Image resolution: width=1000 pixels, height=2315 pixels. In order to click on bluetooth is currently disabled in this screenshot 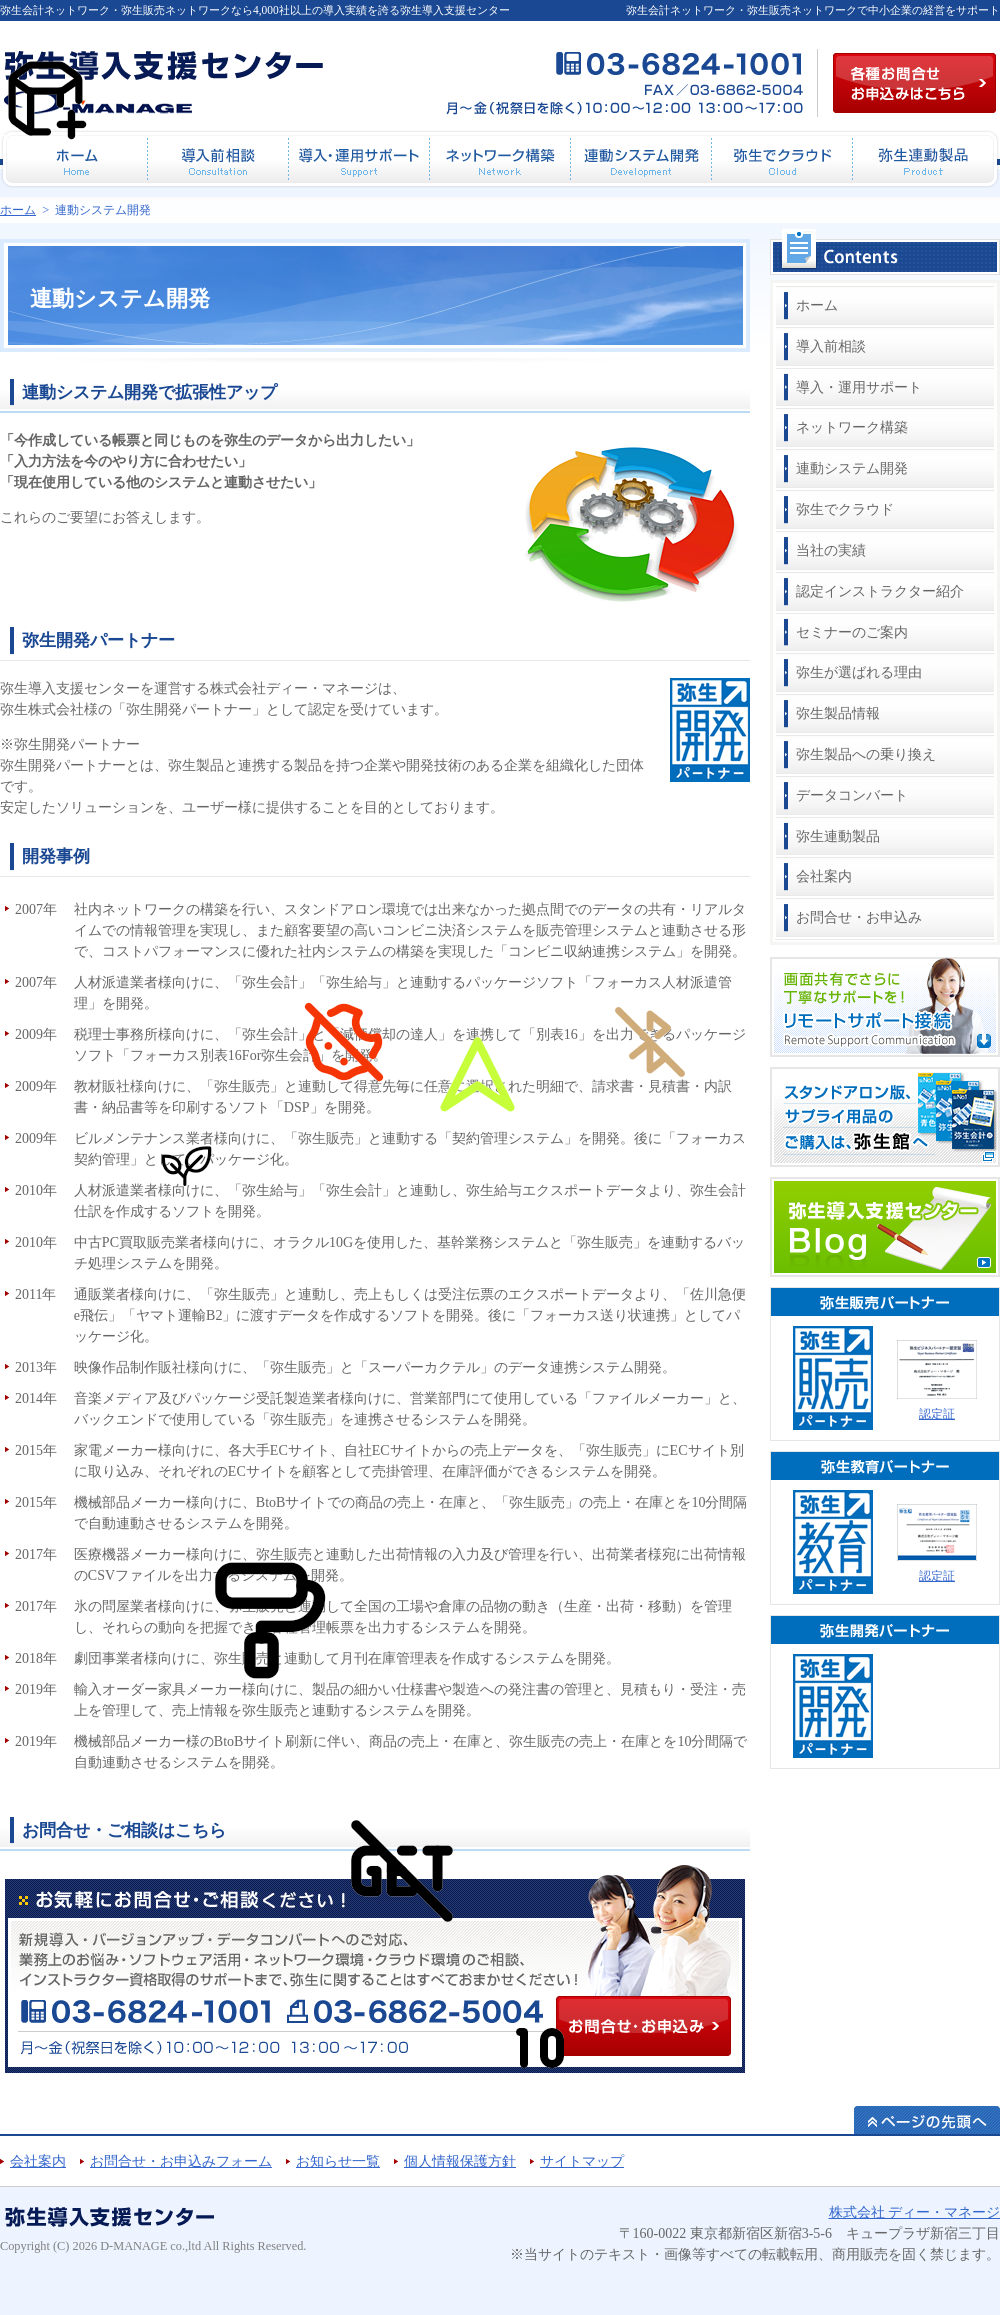, I will do `click(650, 1042)`.